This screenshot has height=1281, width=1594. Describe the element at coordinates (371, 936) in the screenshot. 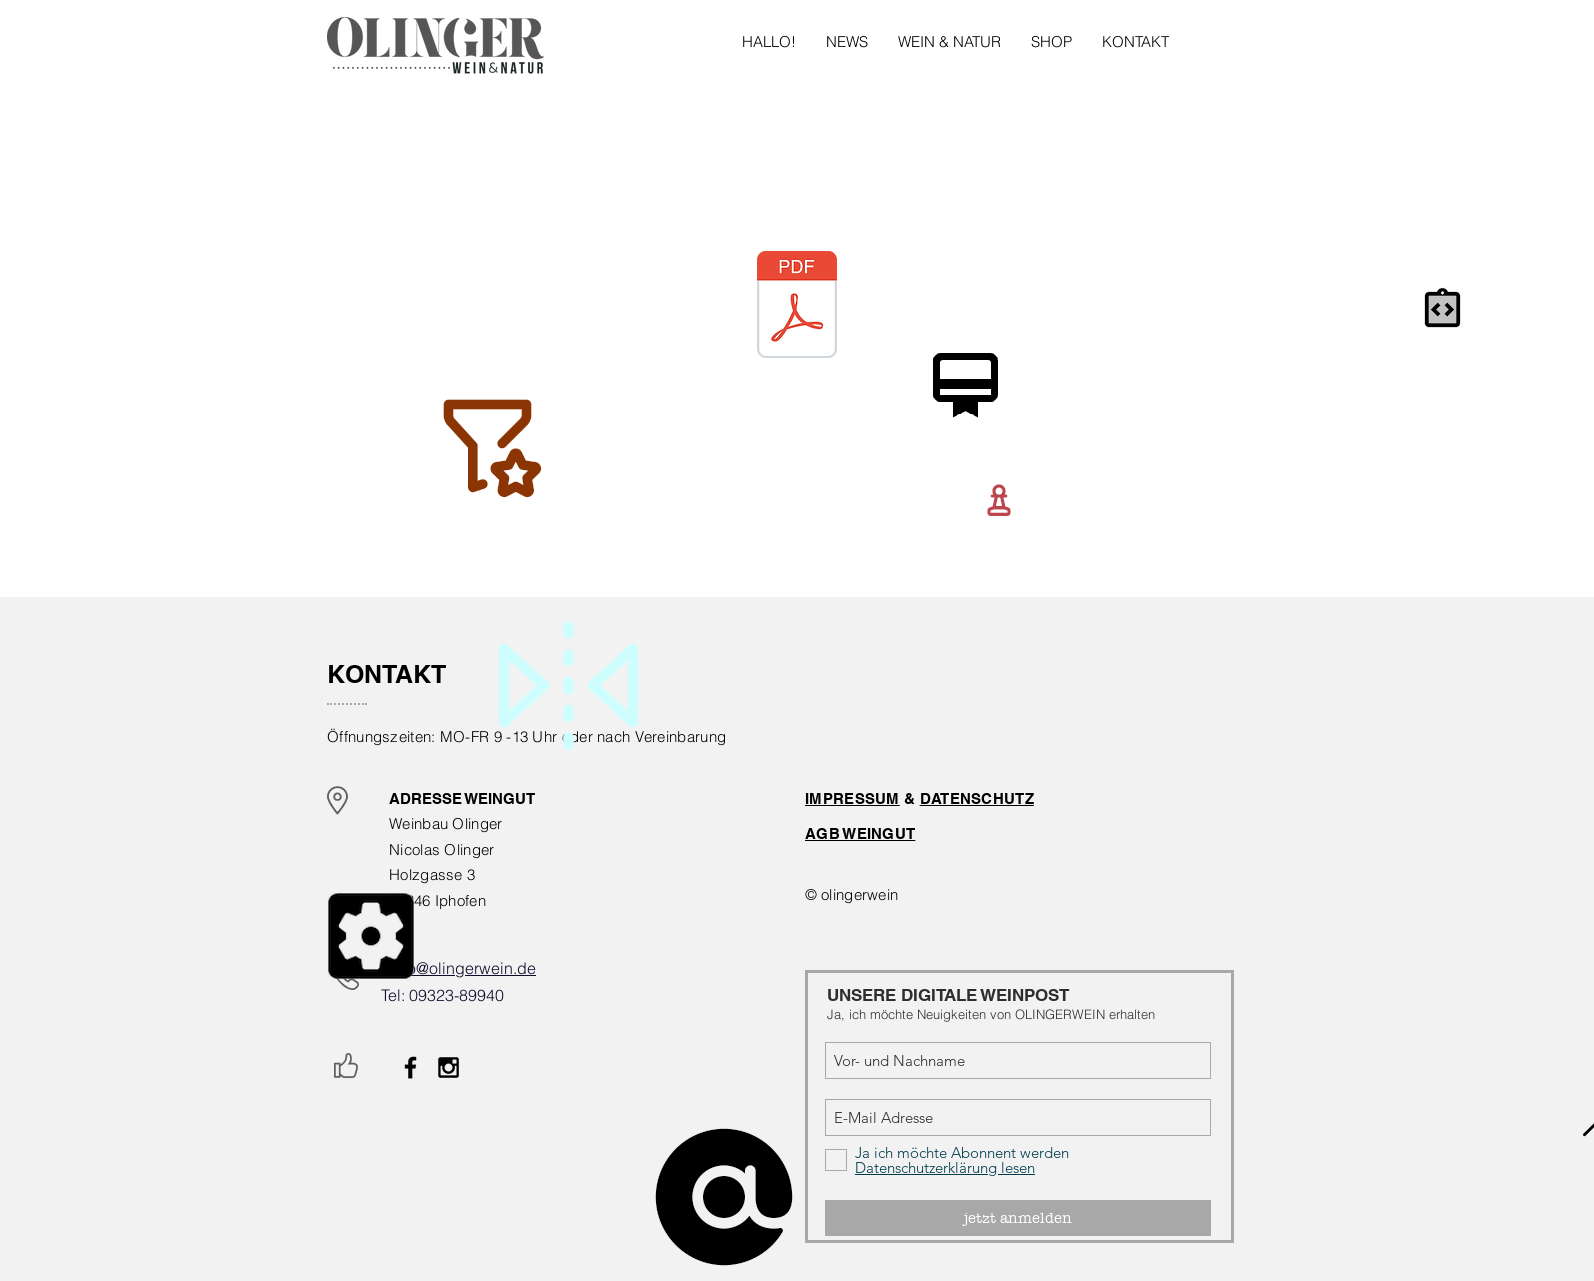

I see `access application settings` at that location.